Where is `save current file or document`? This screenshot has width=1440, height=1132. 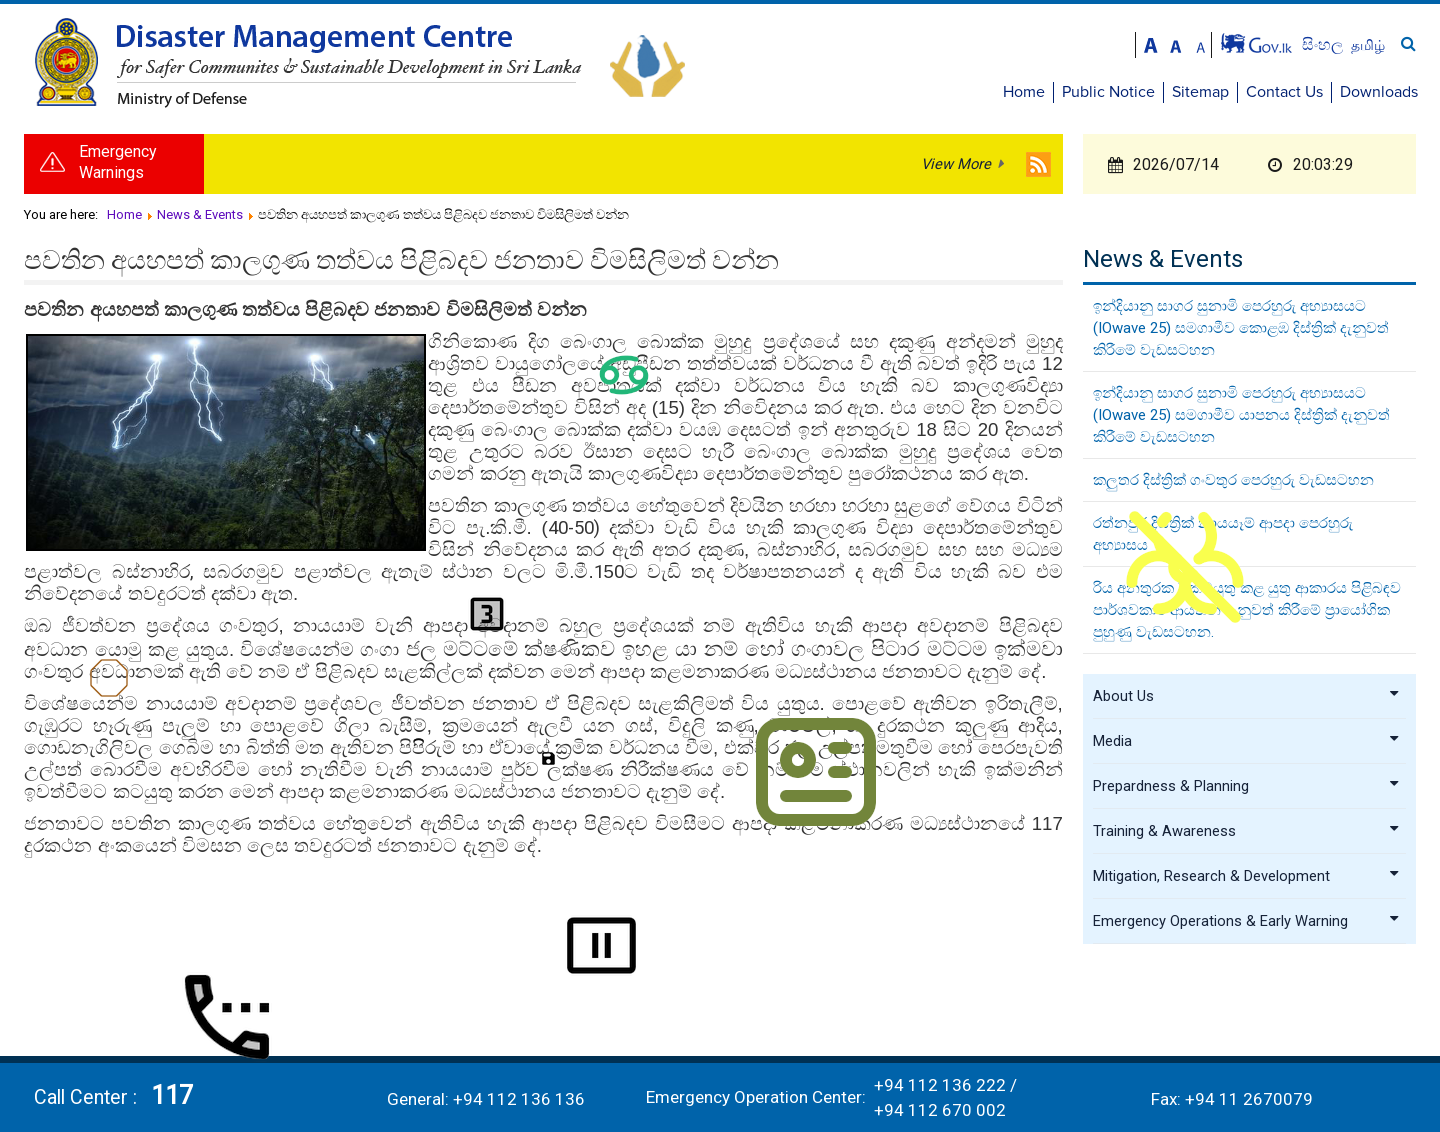
save current file or document is located at coordinates (548, 758).